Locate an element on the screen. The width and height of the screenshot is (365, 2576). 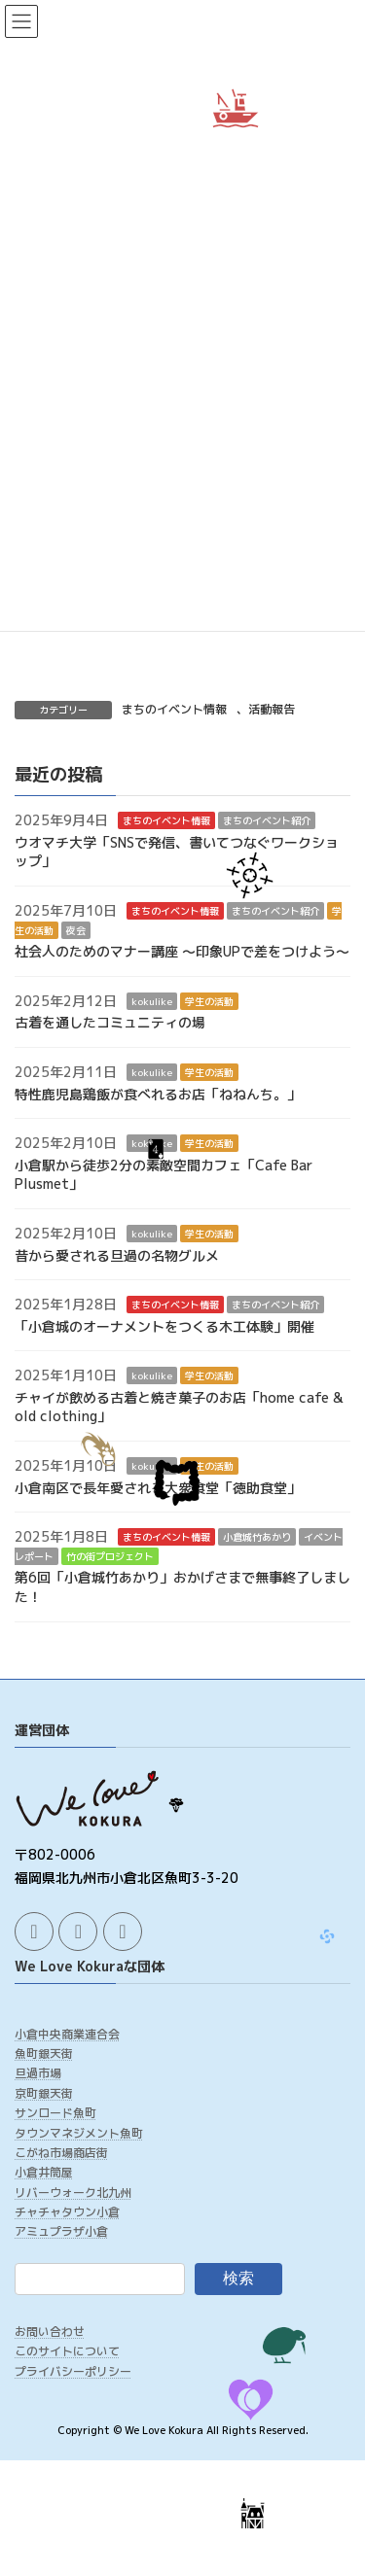
favorite or like a game item is located at coordinates (250, 2399).